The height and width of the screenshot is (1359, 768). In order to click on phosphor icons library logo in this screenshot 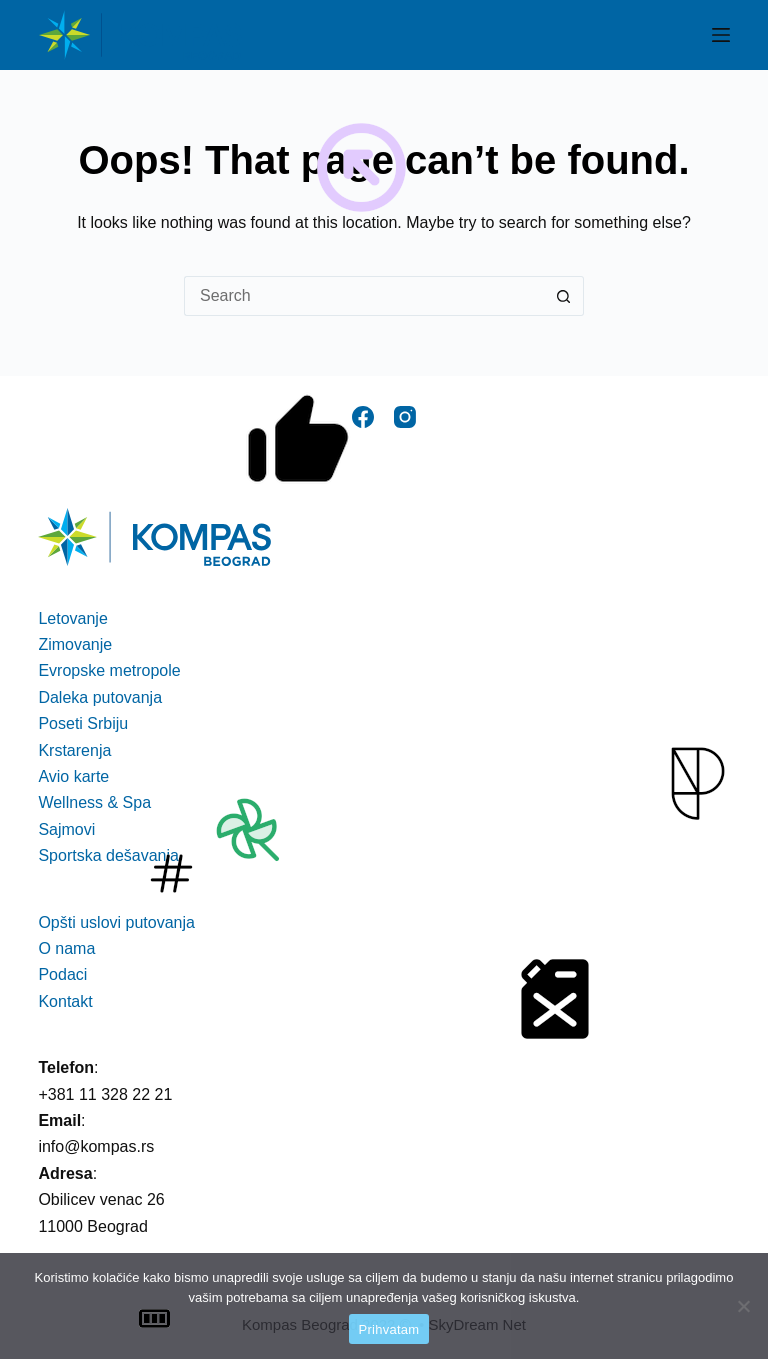, I will do `click(692, 779)`.